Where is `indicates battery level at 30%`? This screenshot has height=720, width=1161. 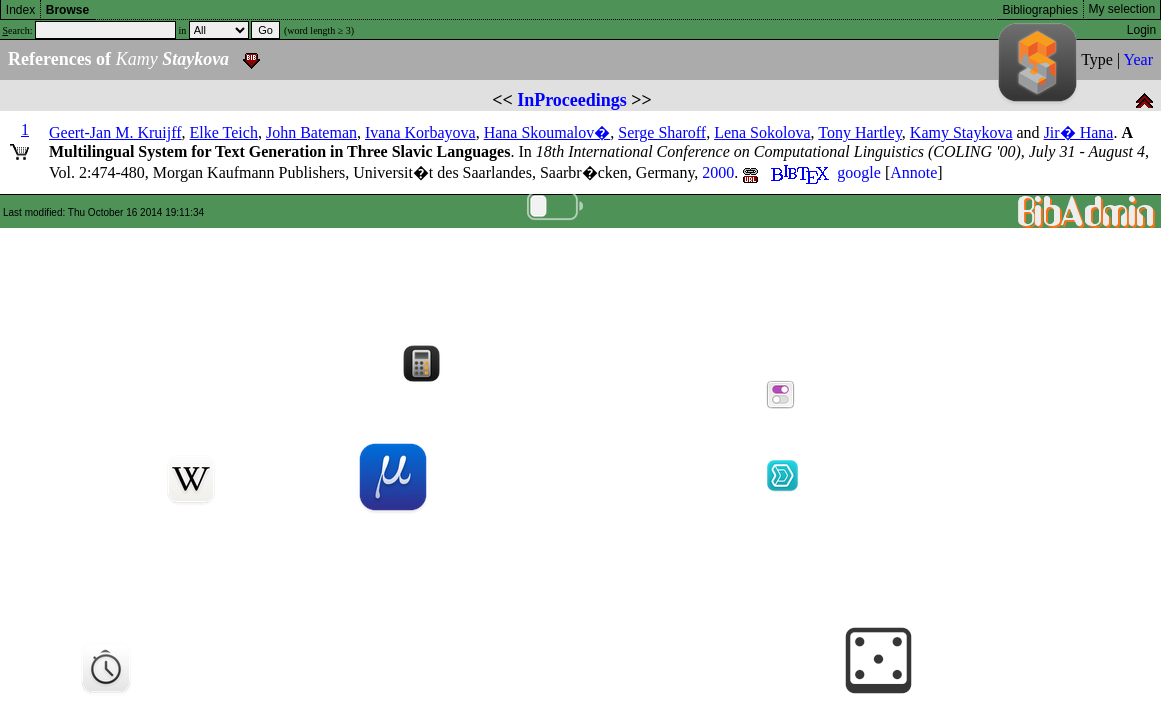 indicates battery level at 30% is located at coordinates (555, 206).